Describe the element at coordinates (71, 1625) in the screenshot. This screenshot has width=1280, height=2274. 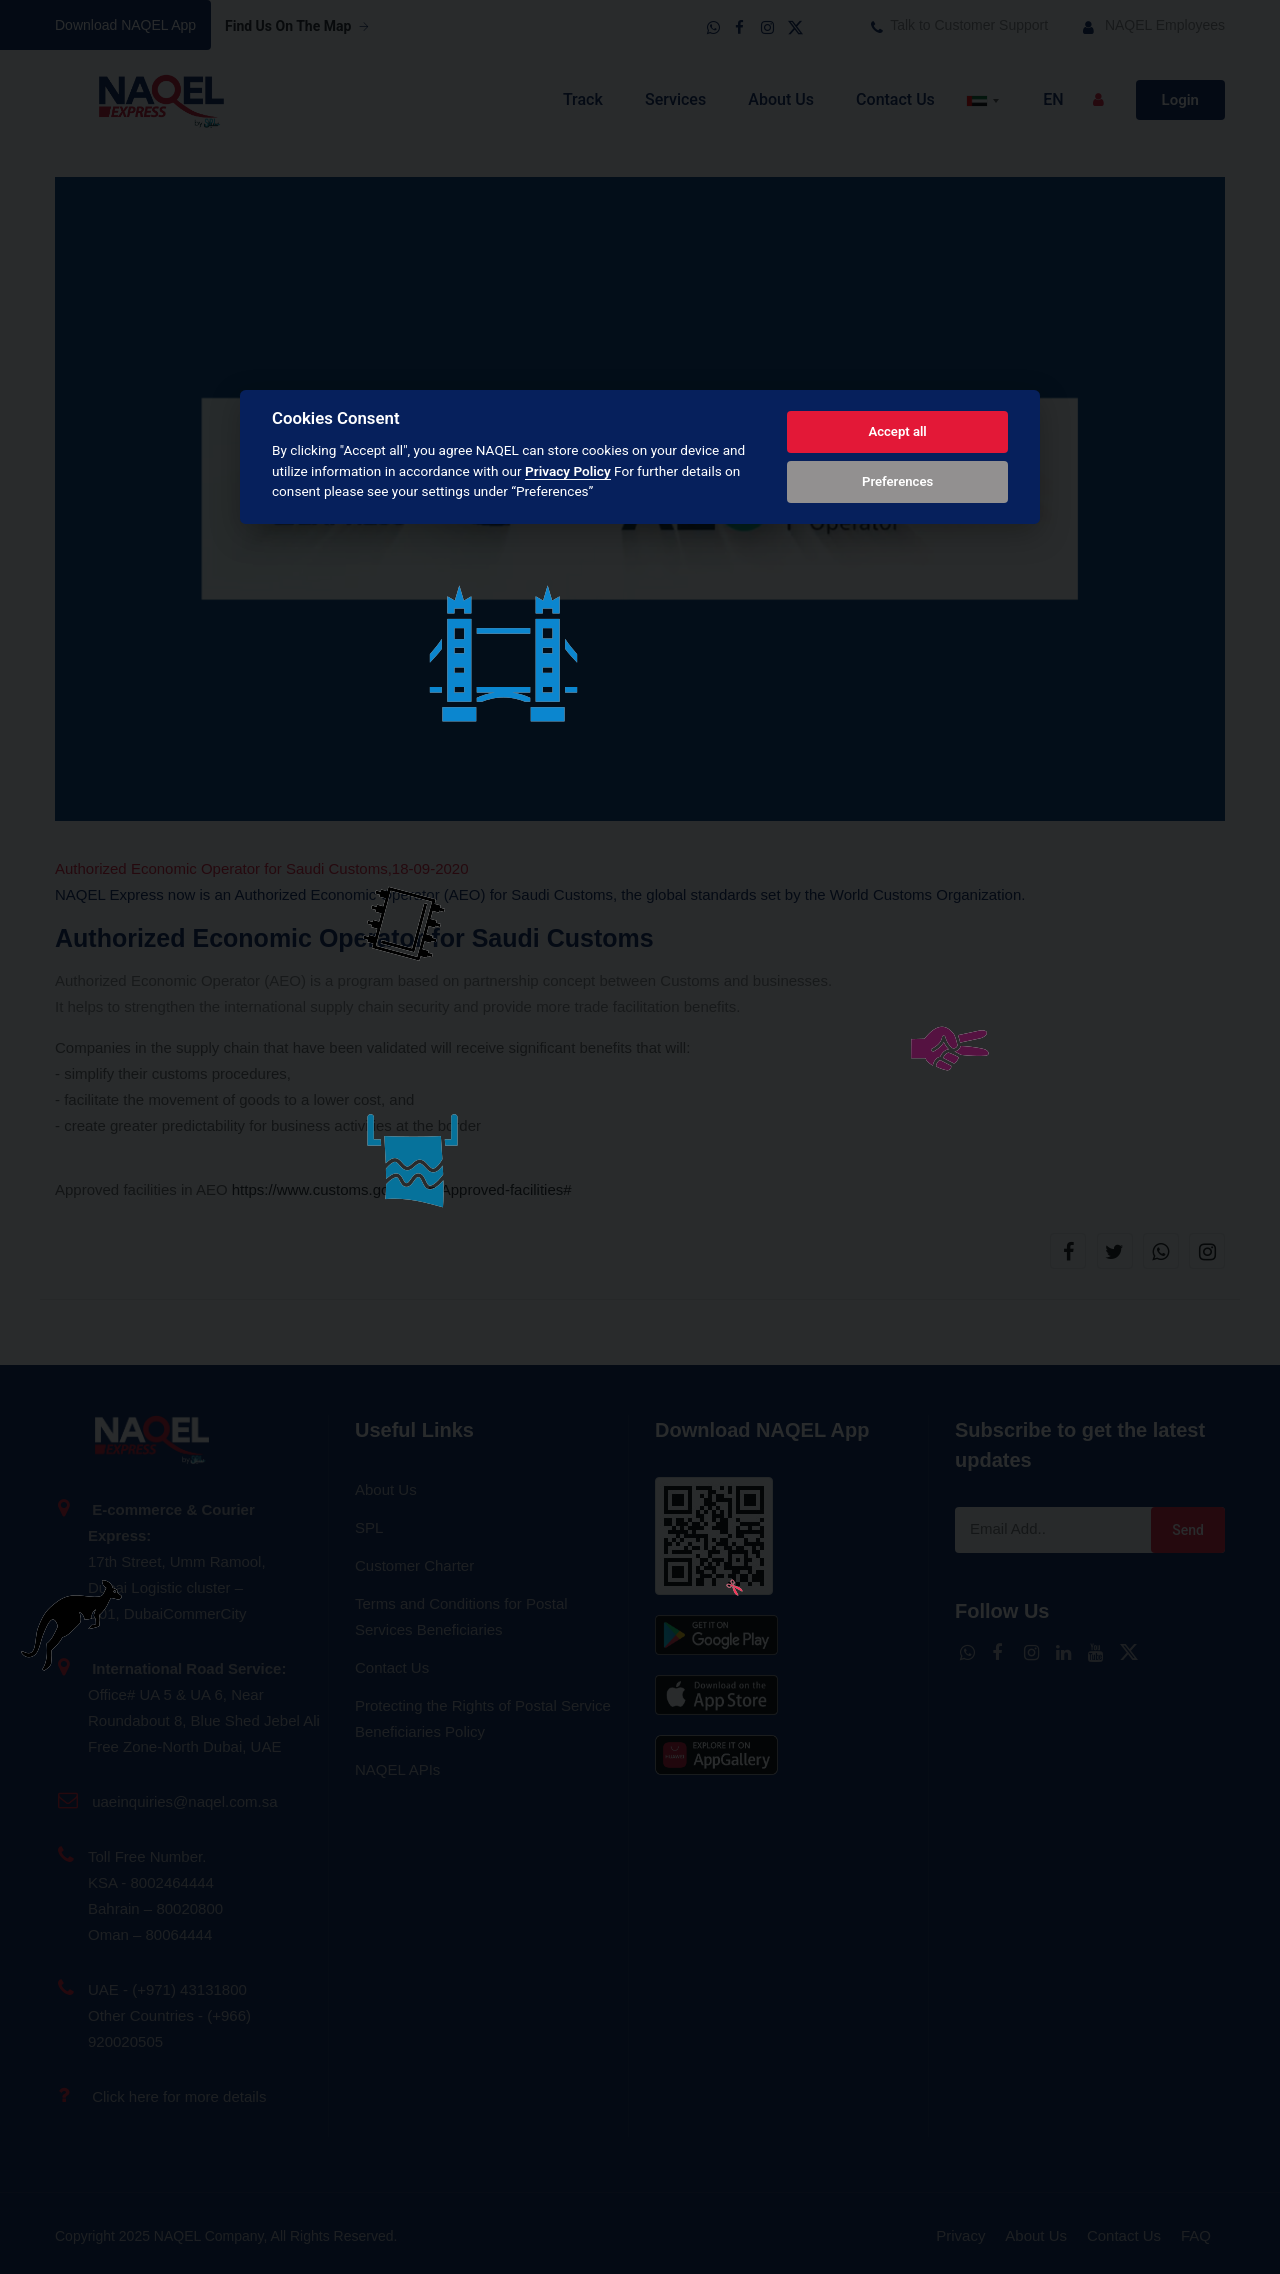
I see `indicates australian content or region` at that location.